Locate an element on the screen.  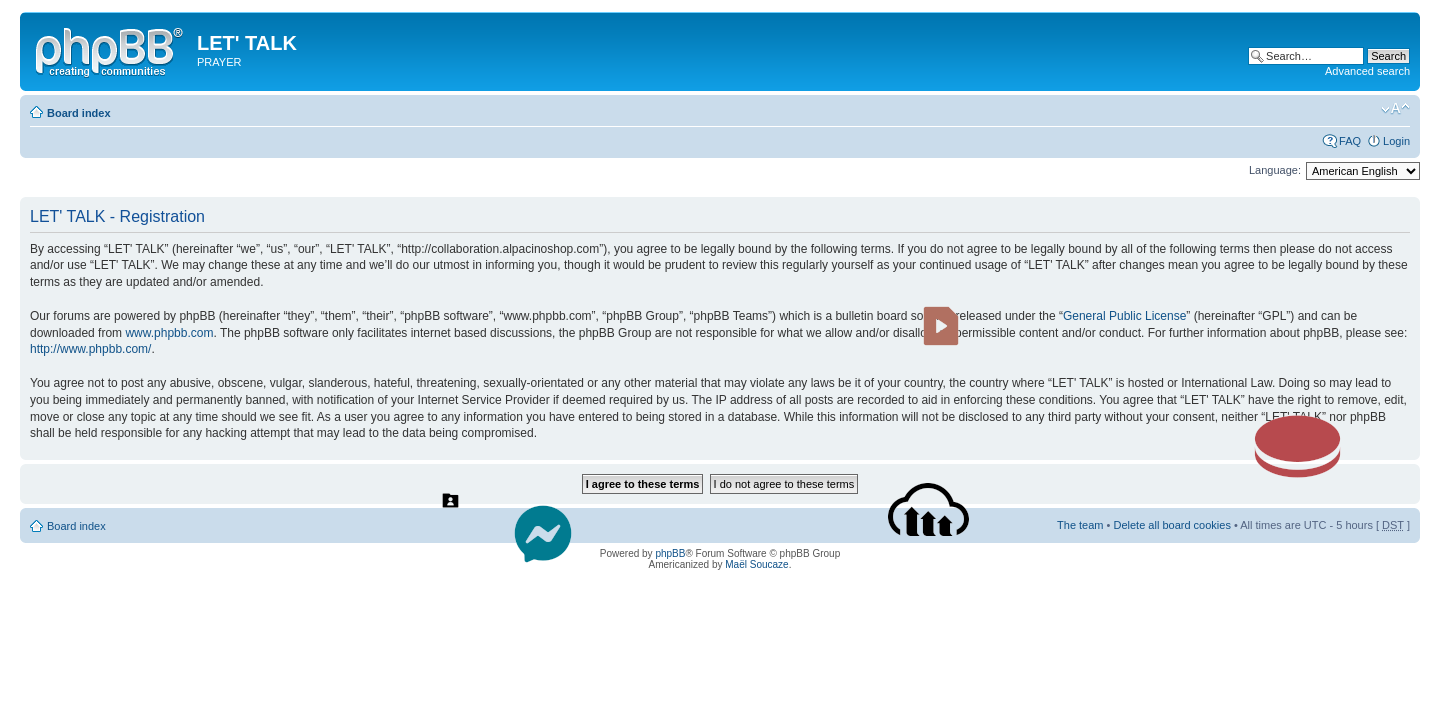
open a video file is located at coordinates (941, 326).